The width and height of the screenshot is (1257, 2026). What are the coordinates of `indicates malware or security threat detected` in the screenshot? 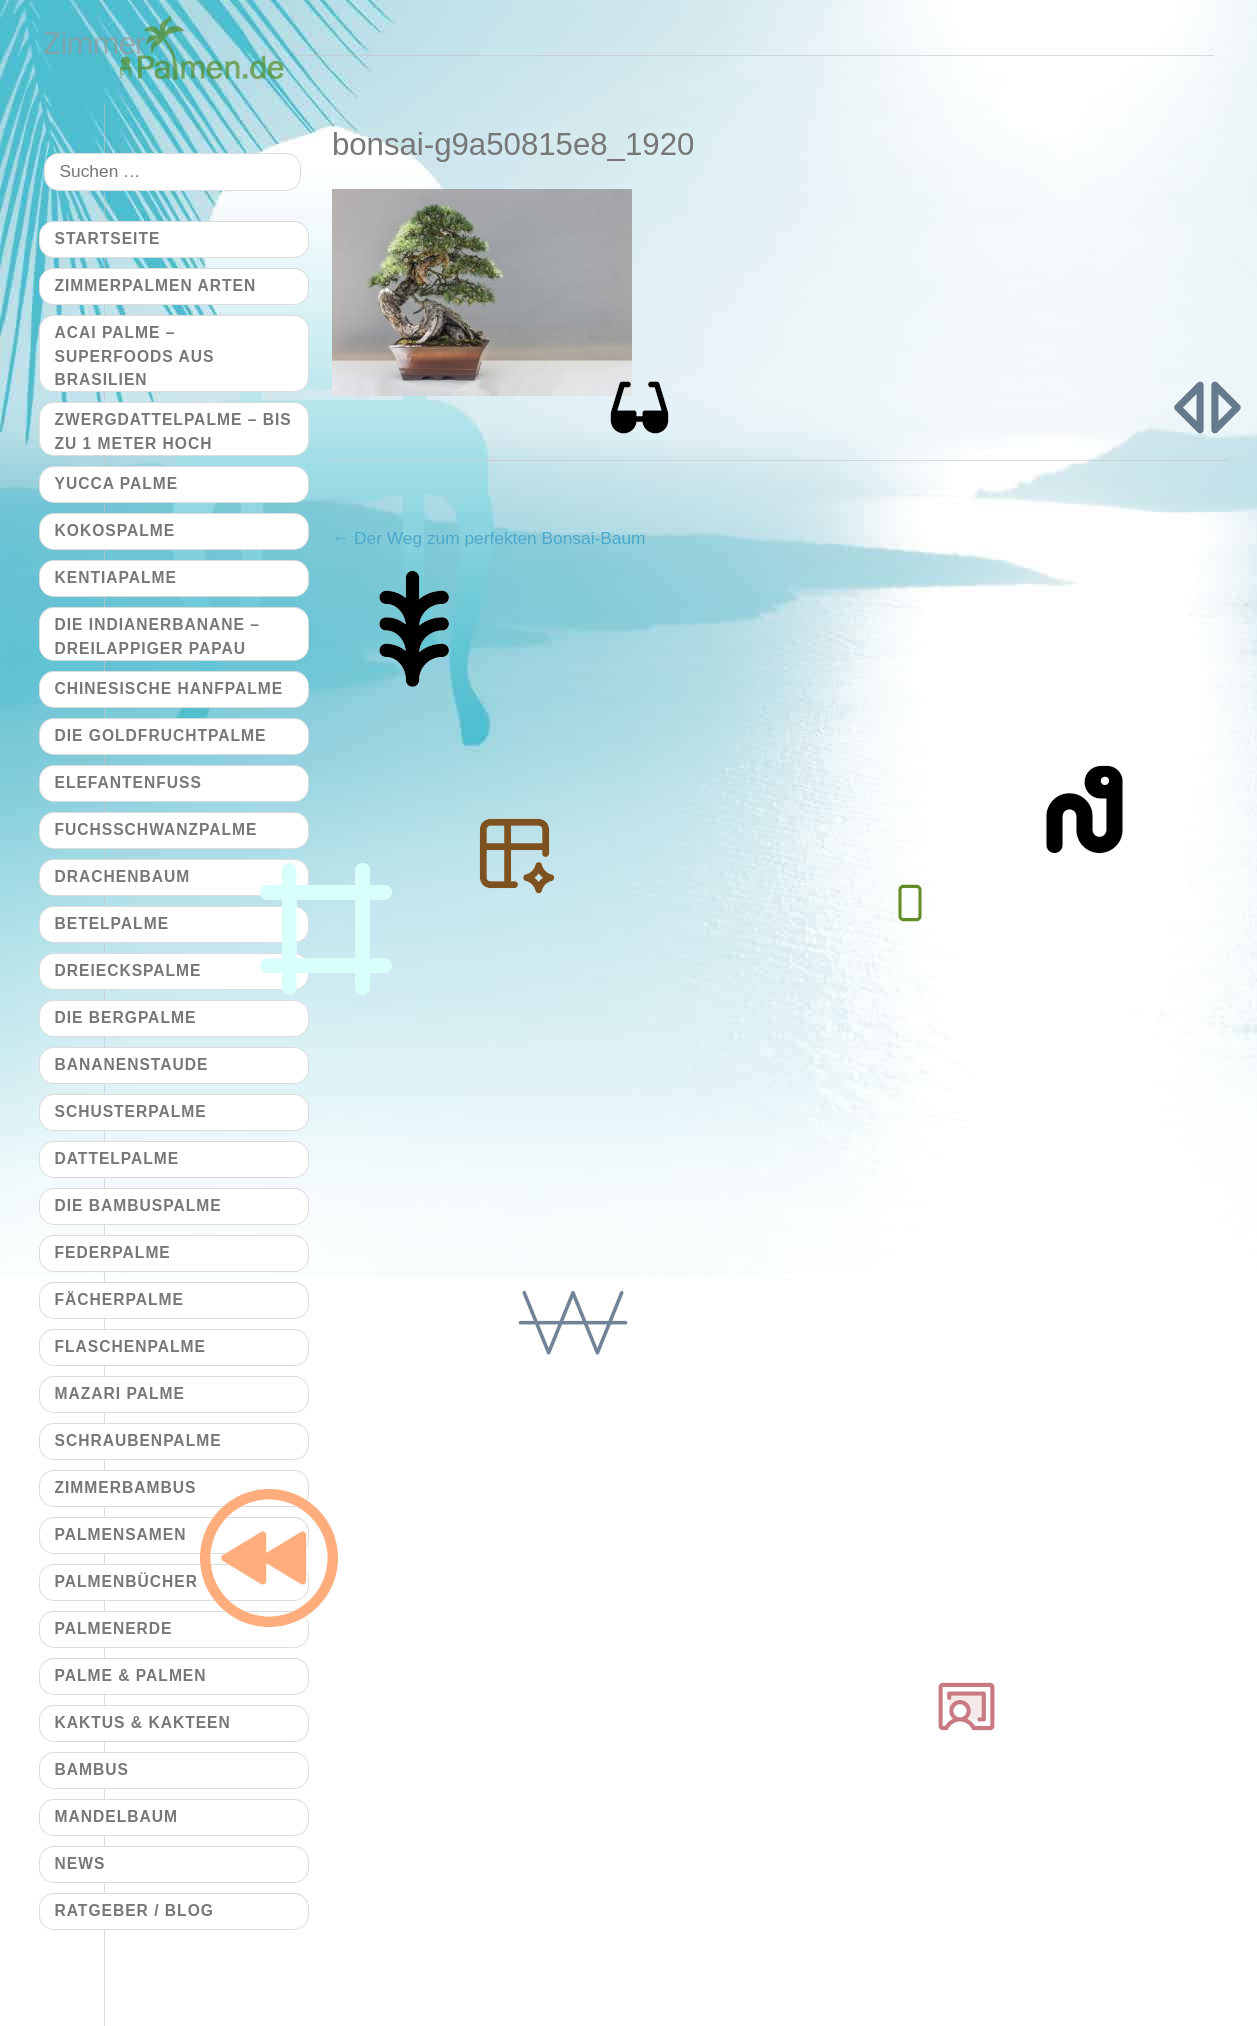 It's located at (1084, 809).